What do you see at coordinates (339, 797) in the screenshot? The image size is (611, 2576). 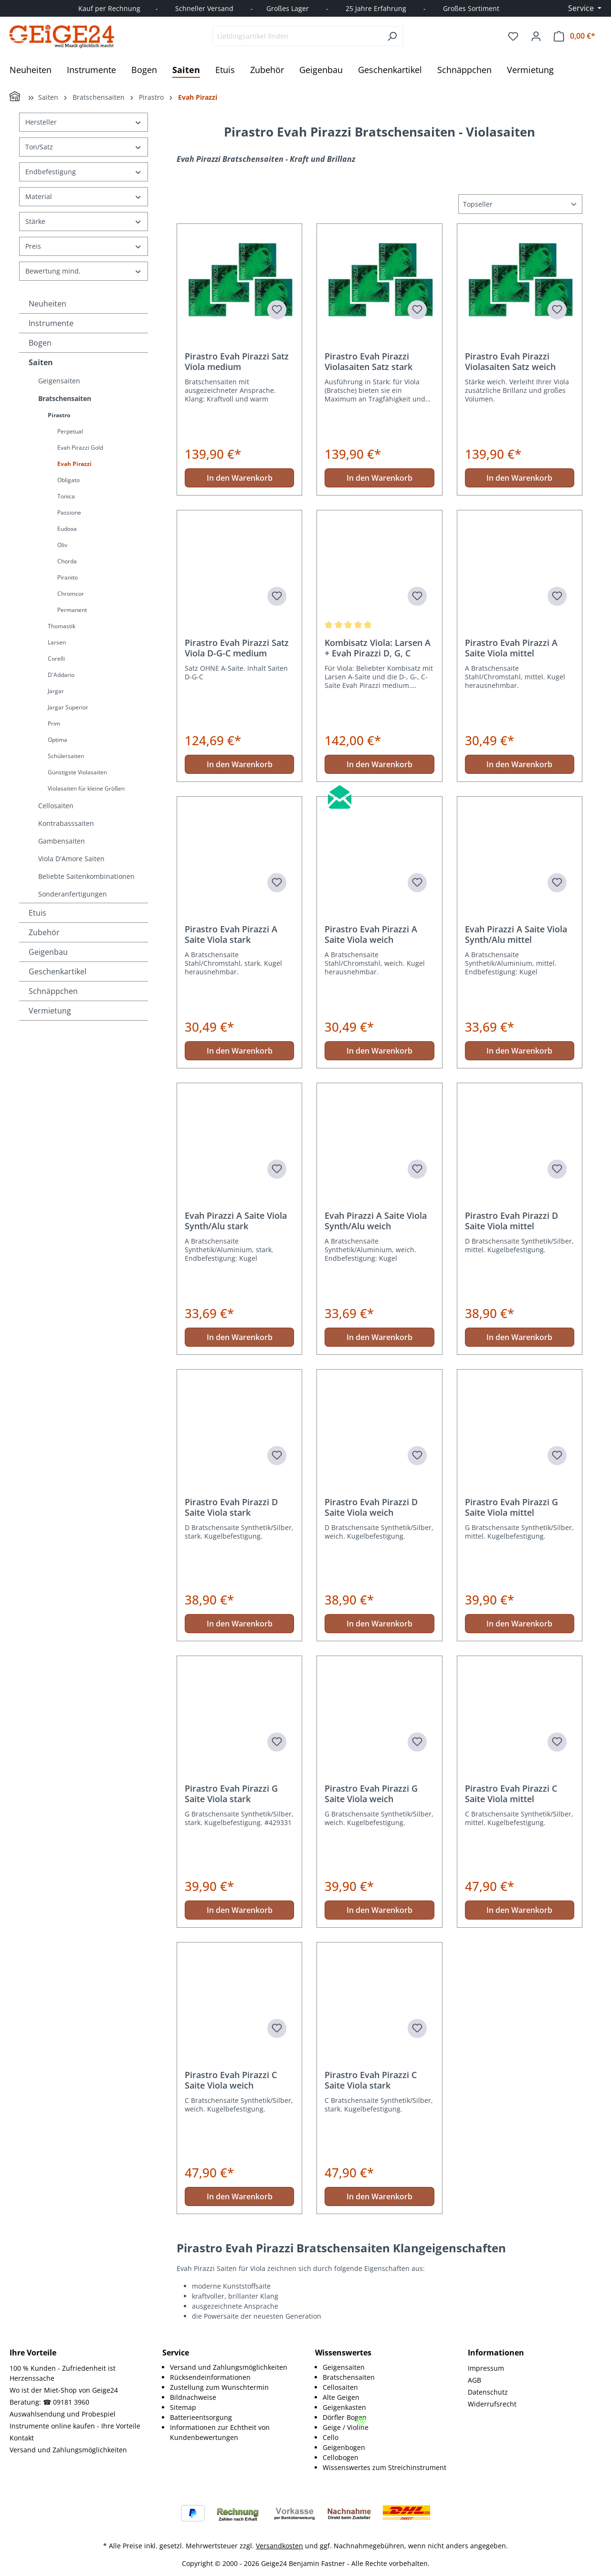 I see `an opened or read email message` at bounding box center [339, 797].